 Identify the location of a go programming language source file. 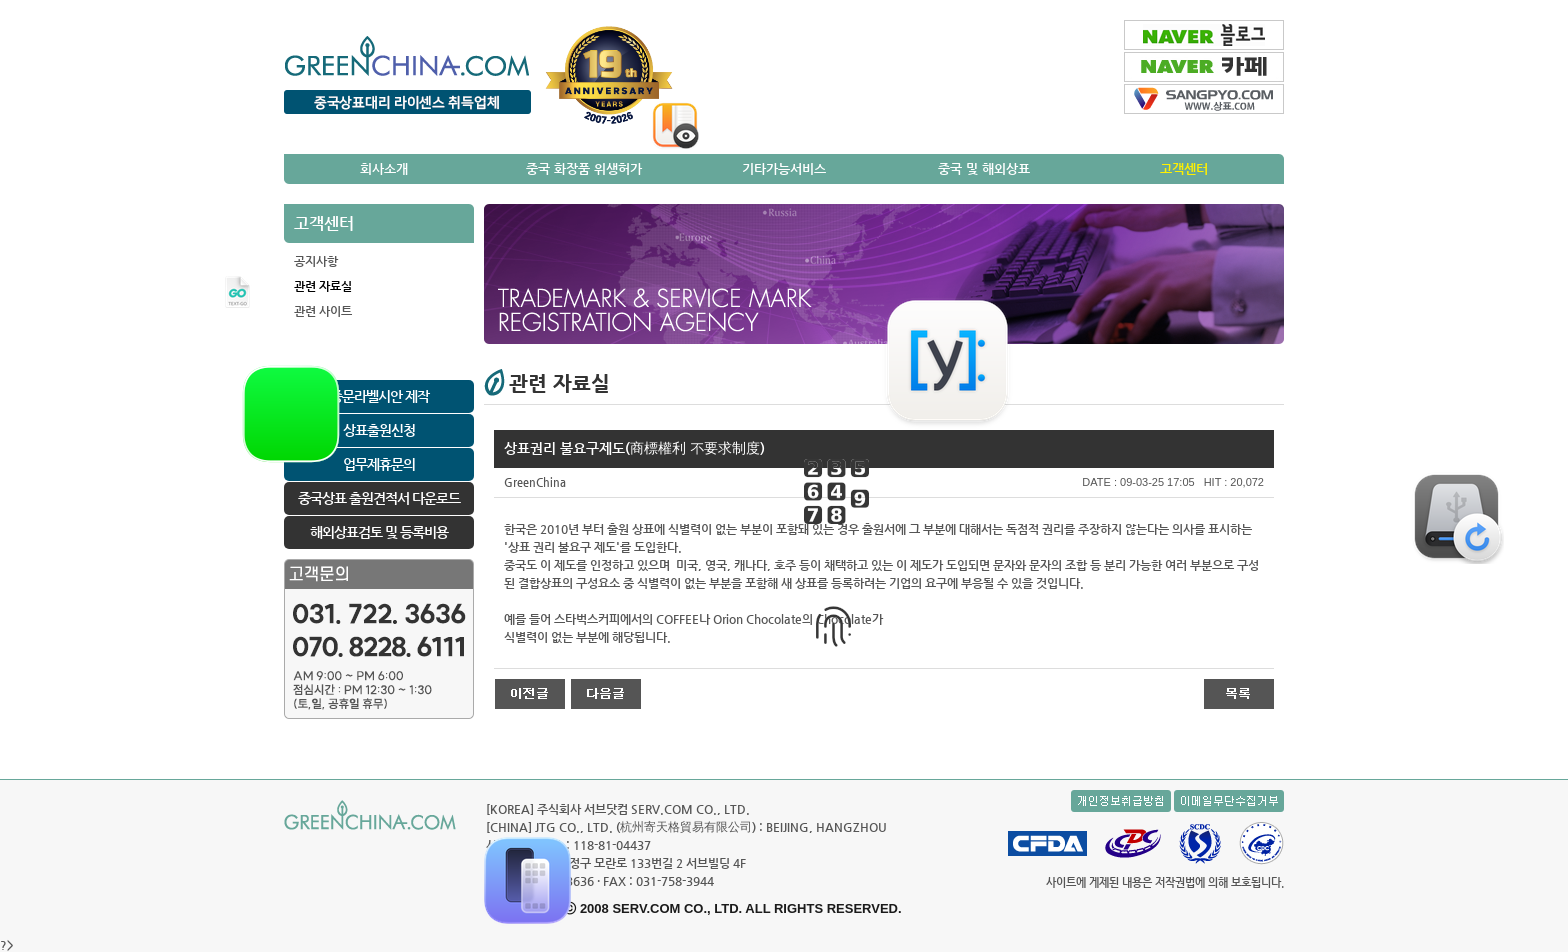
(237, 292).